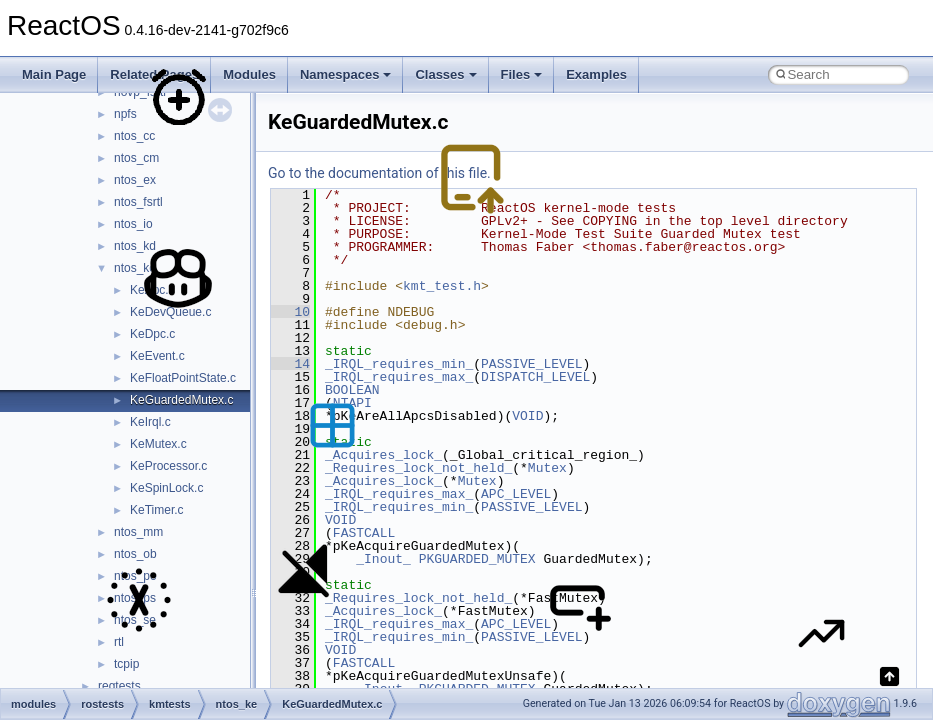  Describe the element at coordinates (332, 425) in the screenshot. I see `apply borders to all cells in a table or grid` at that location.